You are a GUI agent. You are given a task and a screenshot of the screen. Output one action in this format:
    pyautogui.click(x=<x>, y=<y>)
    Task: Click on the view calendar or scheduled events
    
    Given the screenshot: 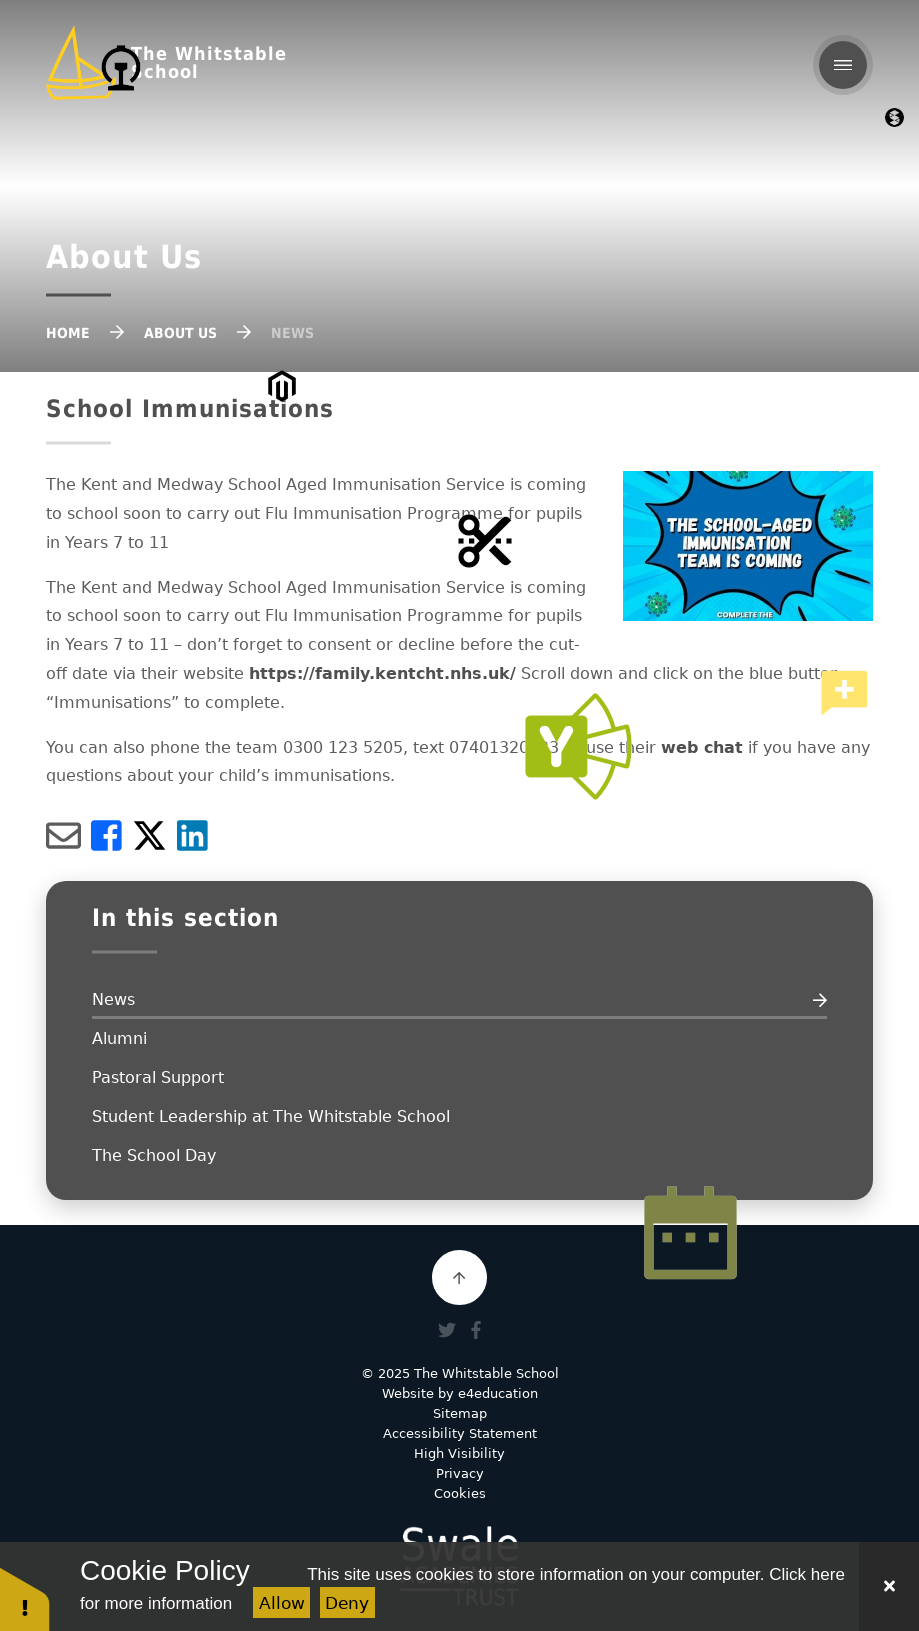 What is the action you would take?
    pyautogui.click(x=690, y=1237)
    